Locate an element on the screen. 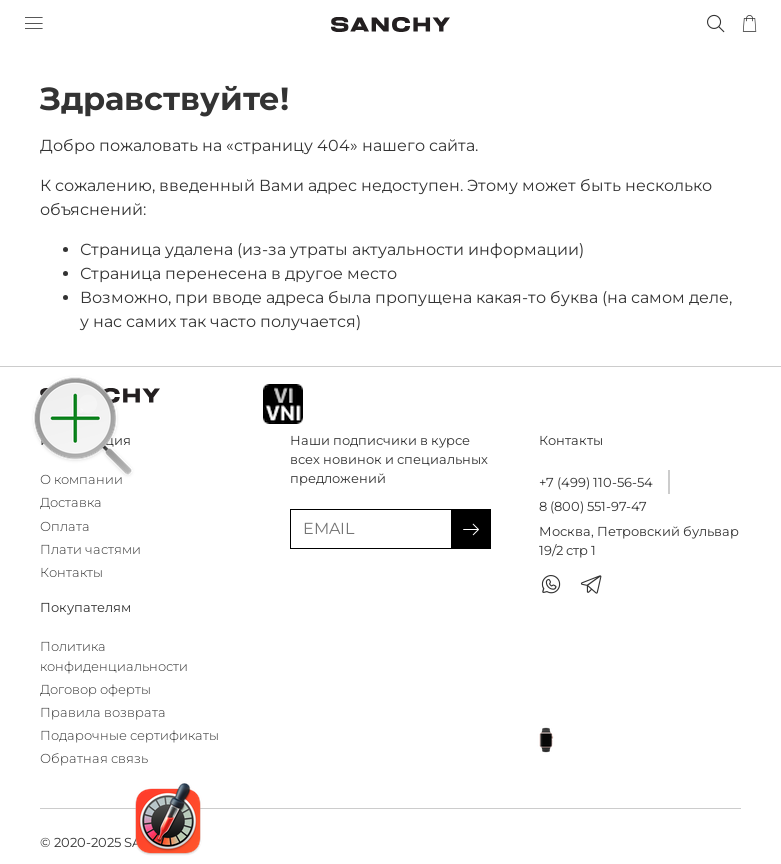 This screenshot has width=781, height=864. zoom in on the current view is located at coordinates (82, 425).